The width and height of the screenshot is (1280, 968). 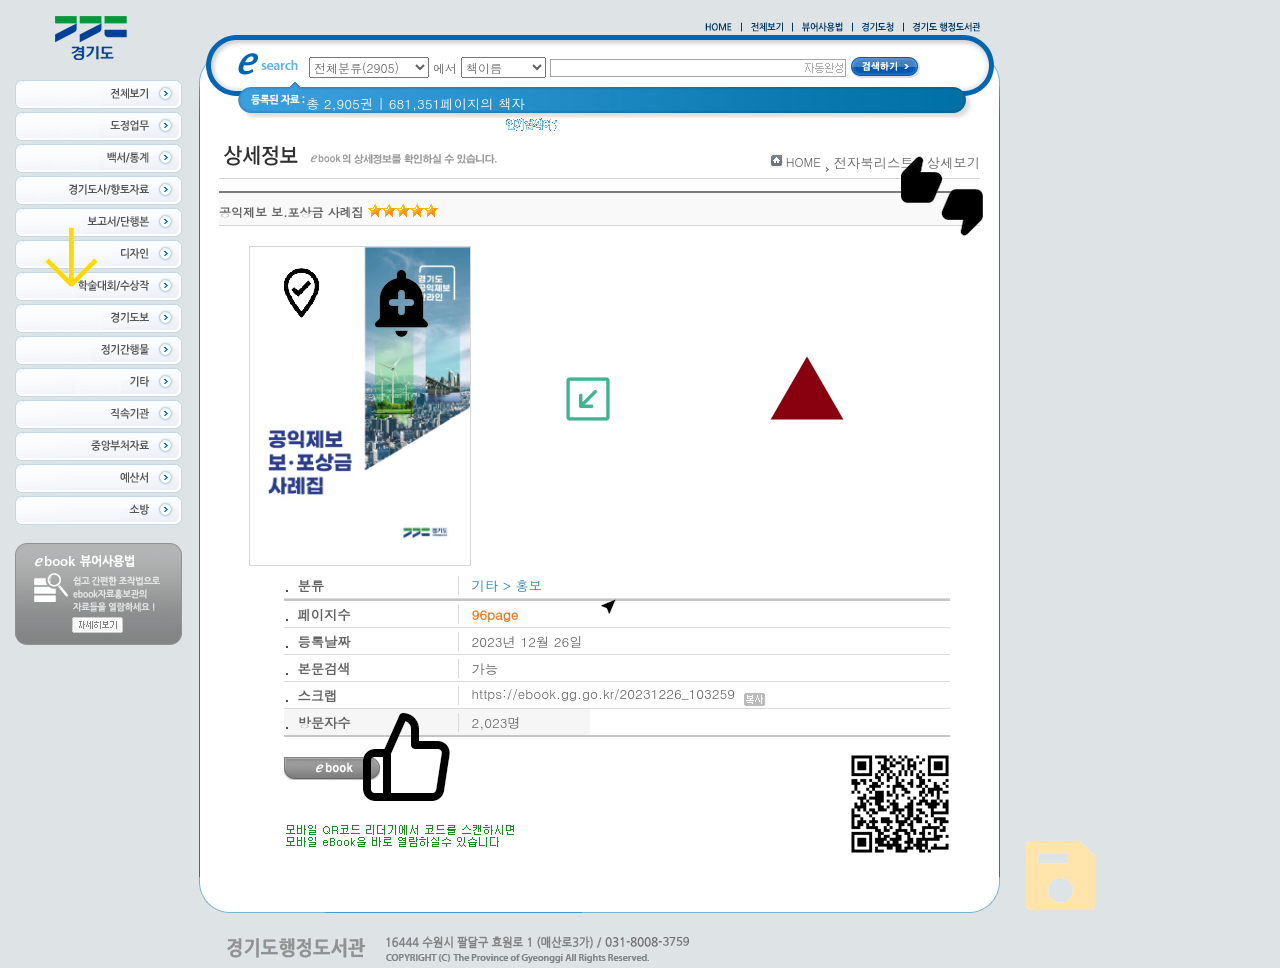 I want to click on confirm or select a location, so click(x=301, y=292).